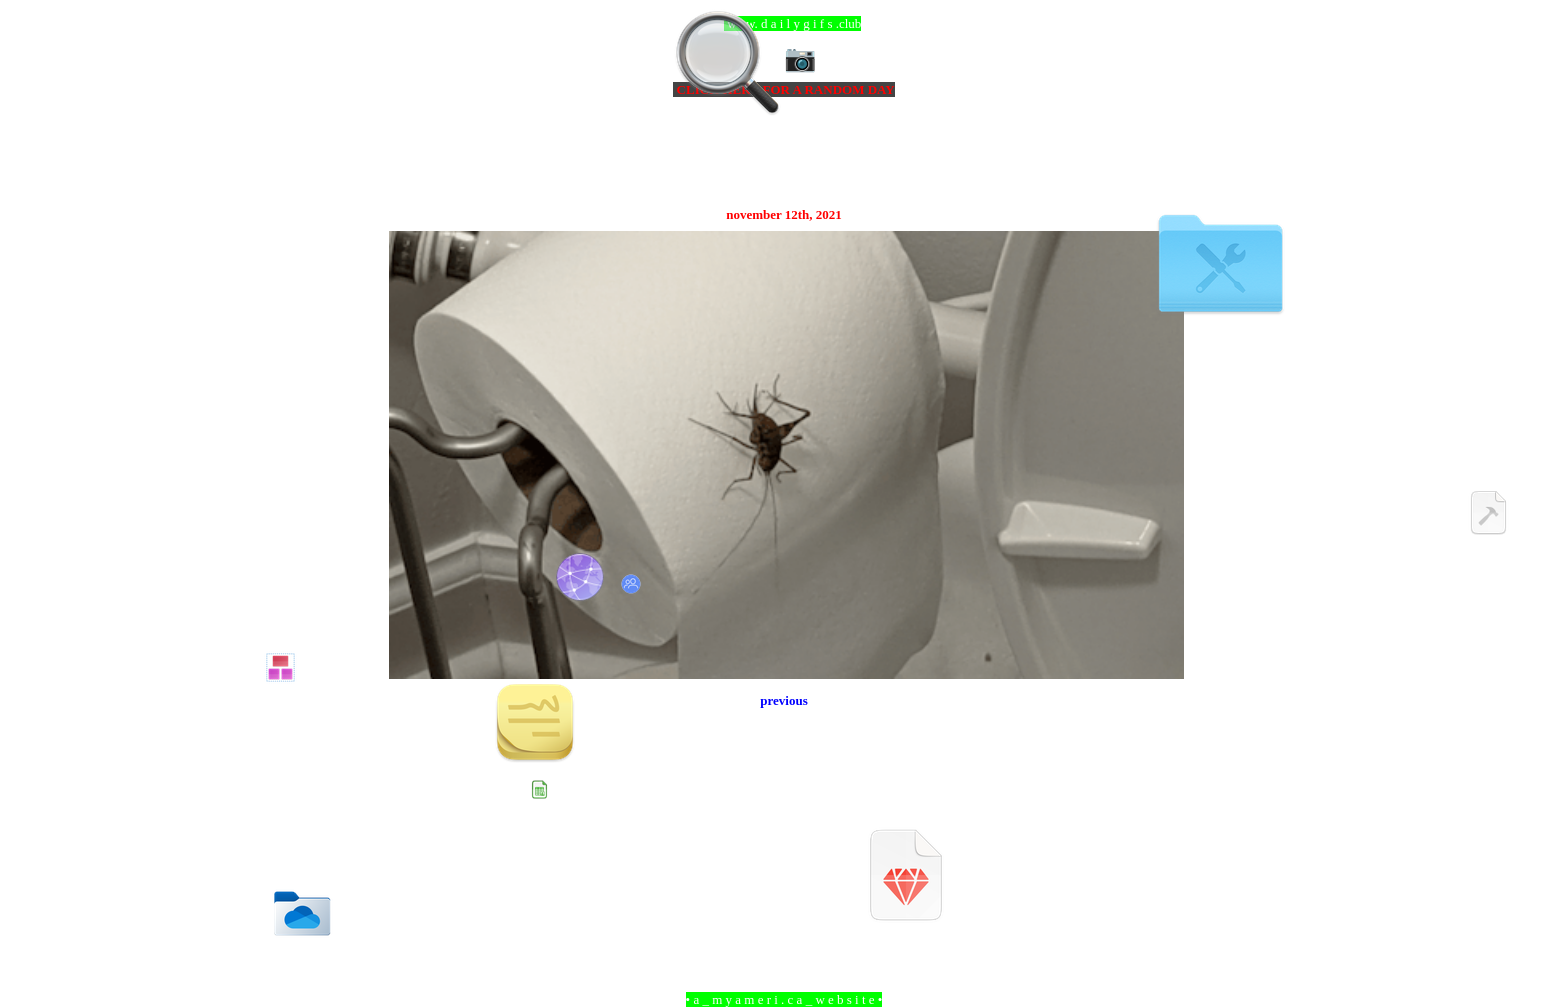  What do you see at coordinates (539, 789) in the screenshot?
I see `open an opendocument spreadsheet file` at bounding box center [539, 789].